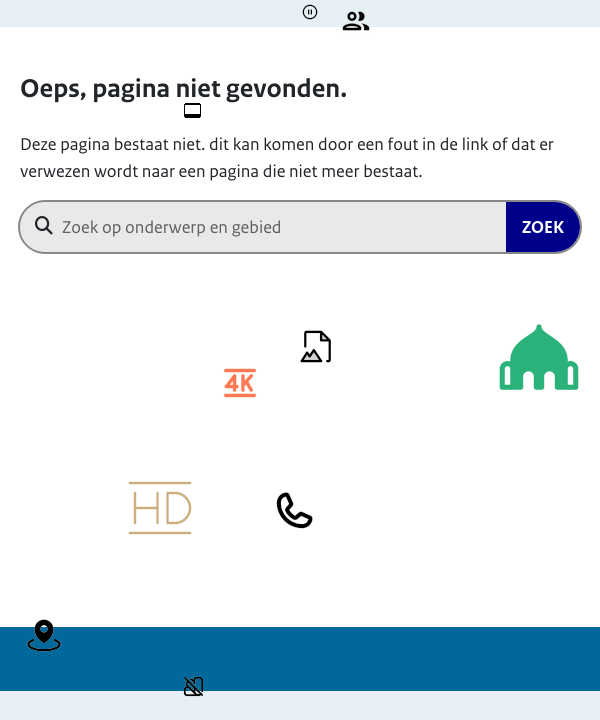 This screenshot has height=720, width=600. I want to click on indicates 4K video resolution available, so click(240, 383).